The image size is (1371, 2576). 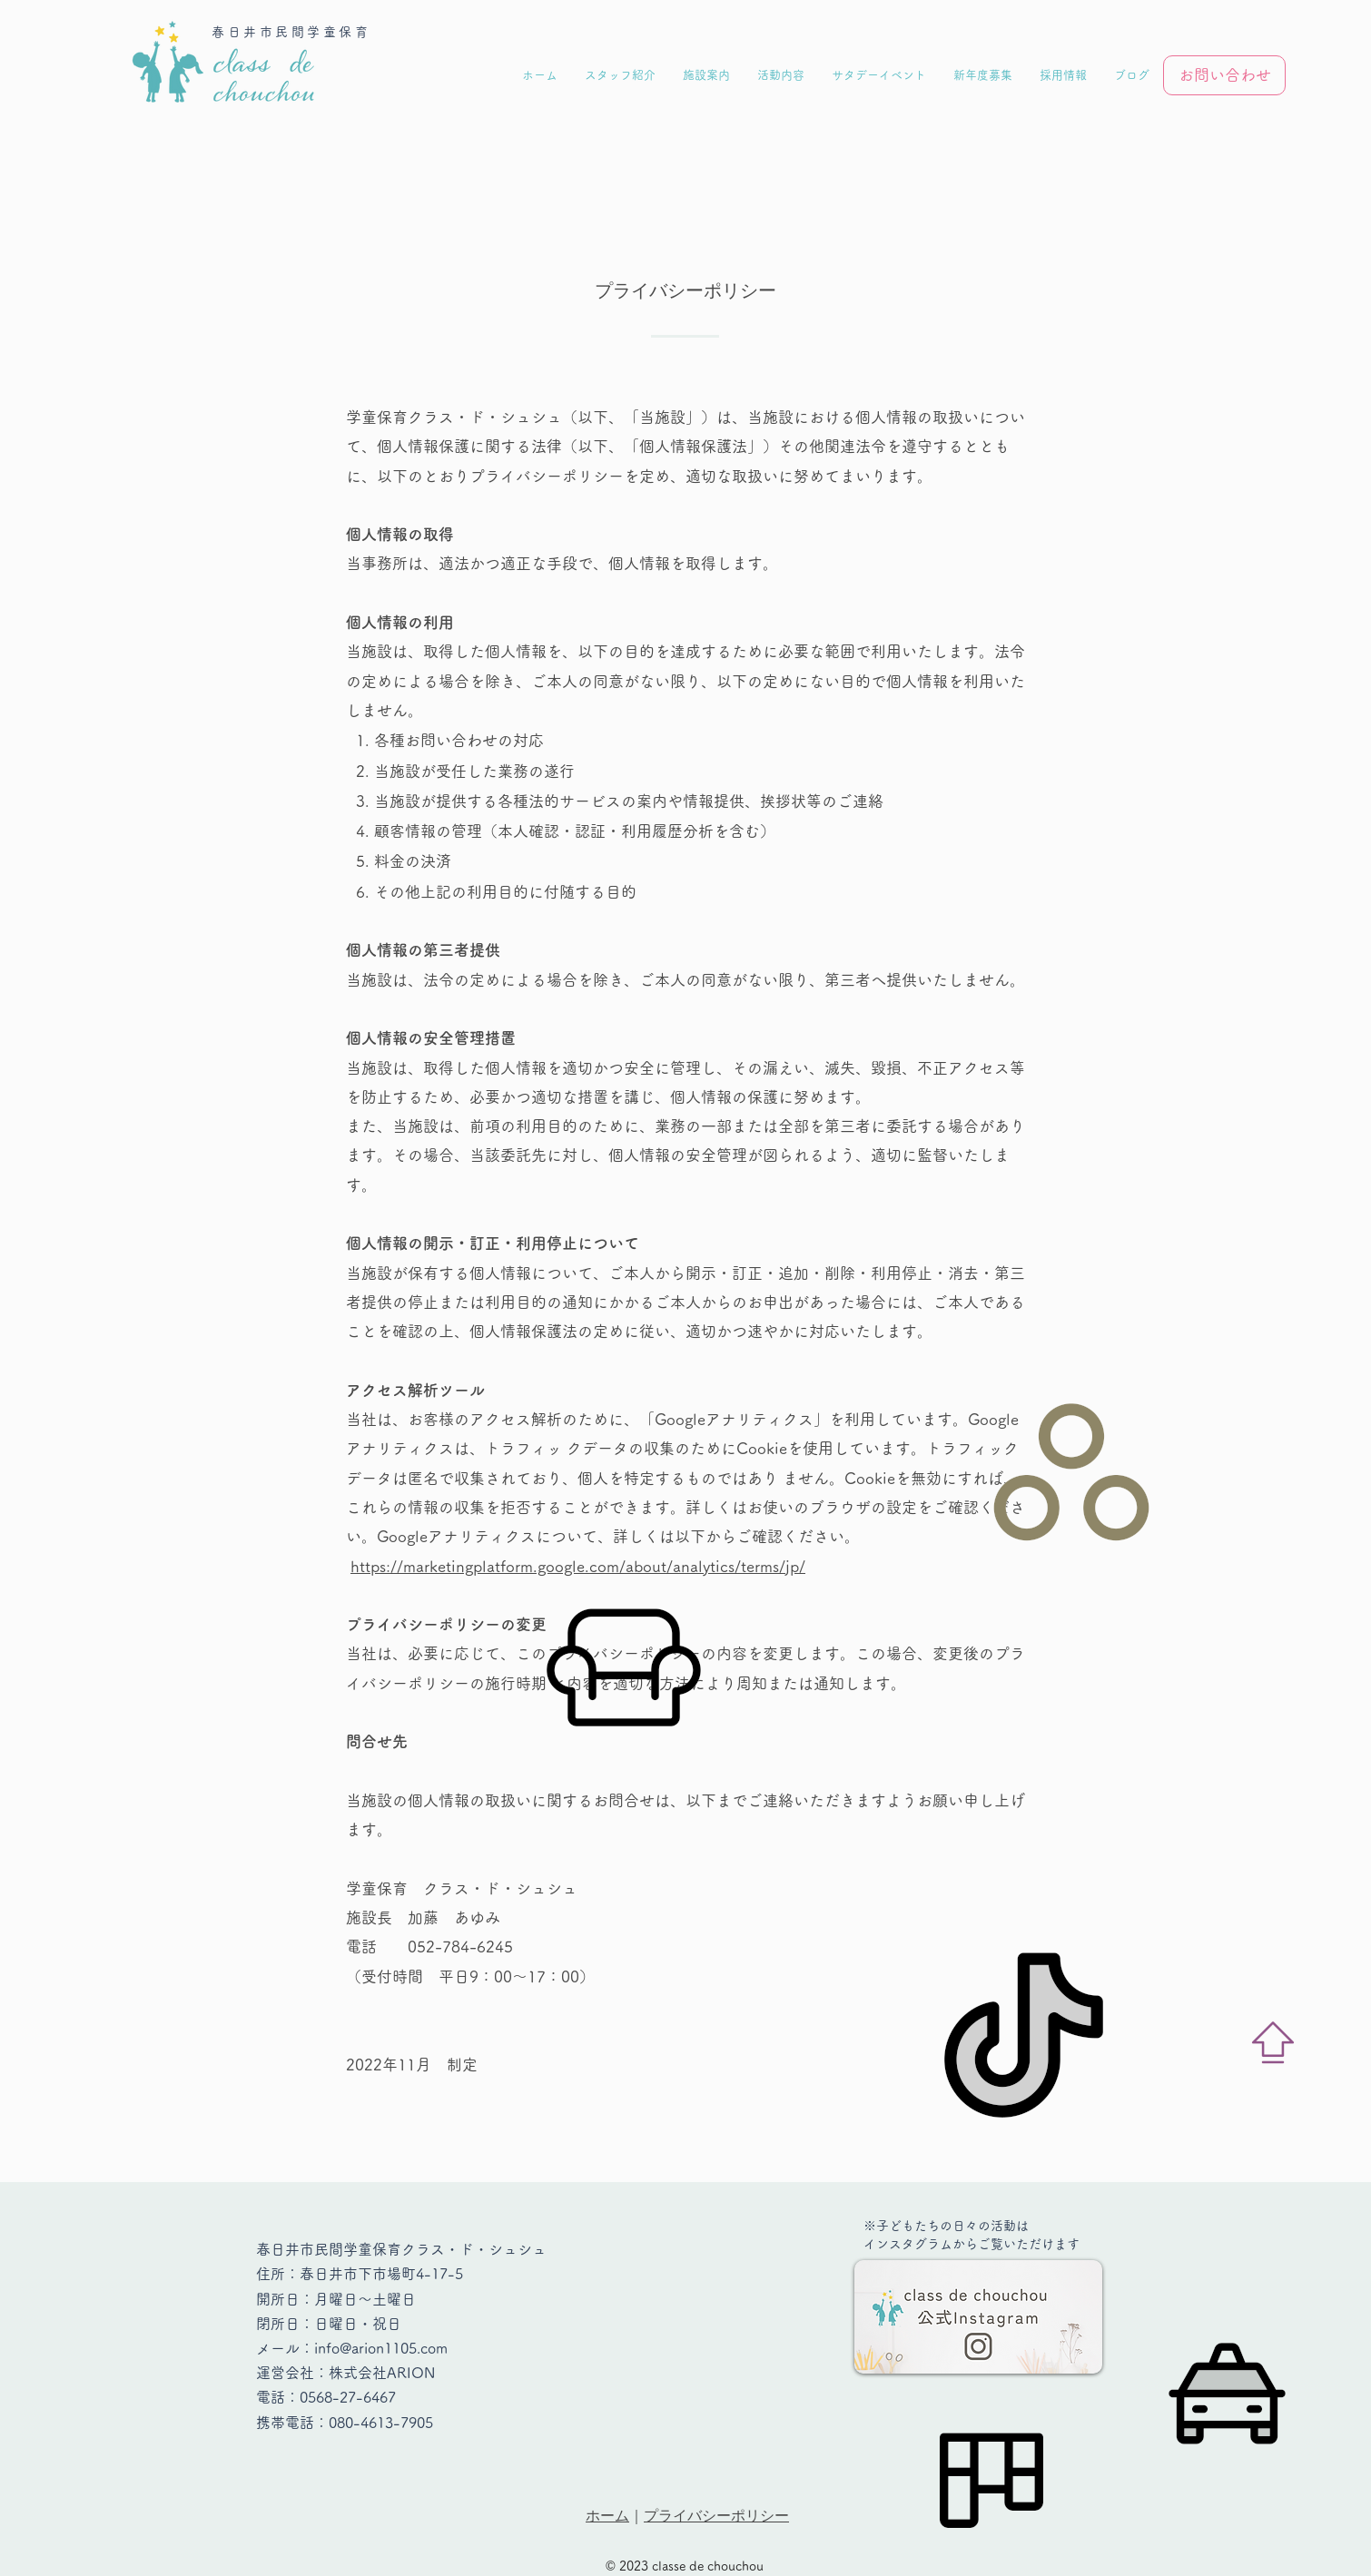 I want to click on browse furniture or home decor items, so click(x=624, y=1670).